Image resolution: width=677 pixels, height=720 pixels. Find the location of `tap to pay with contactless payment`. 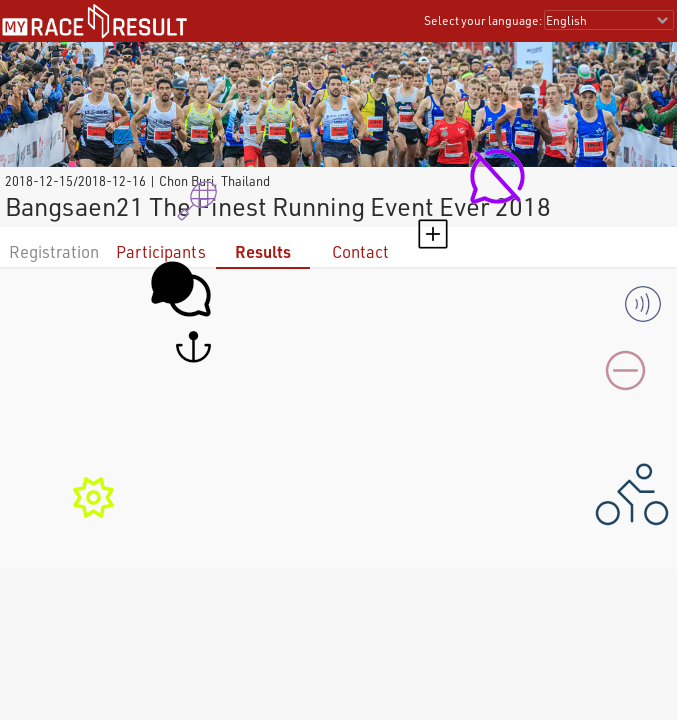

tap to pay with contactless payment is located at coordinates (643, 304).